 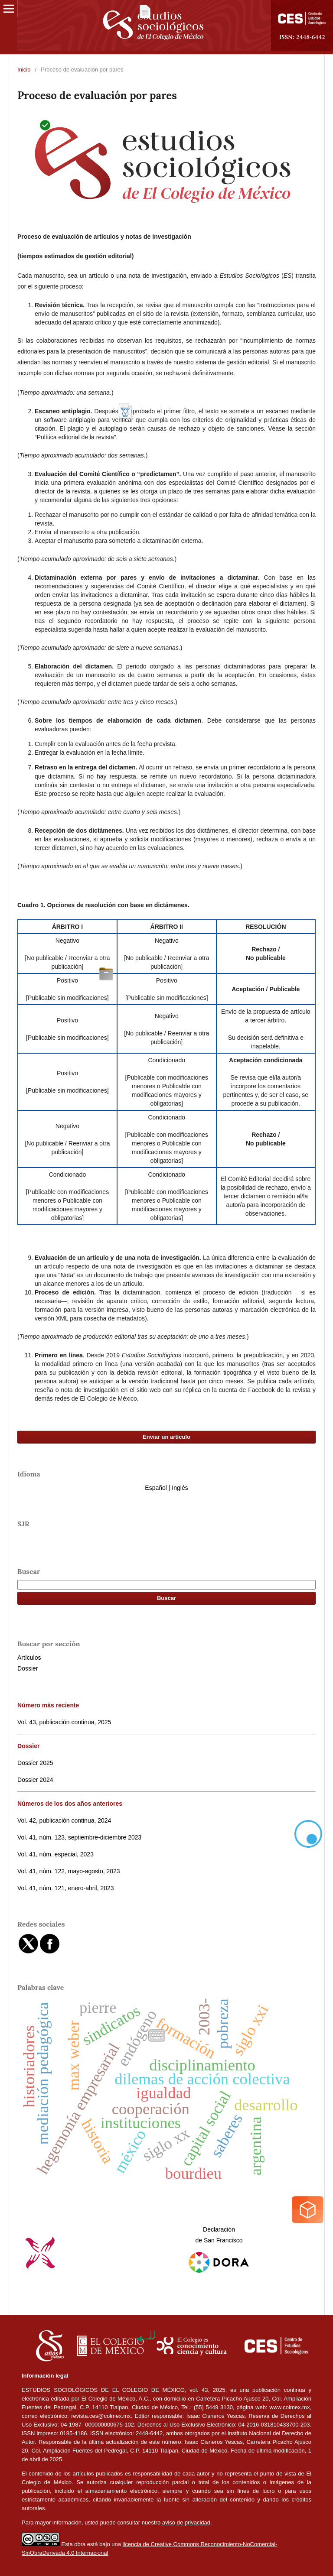 I want to click on mark item as complete, so click(x=45, y=125).